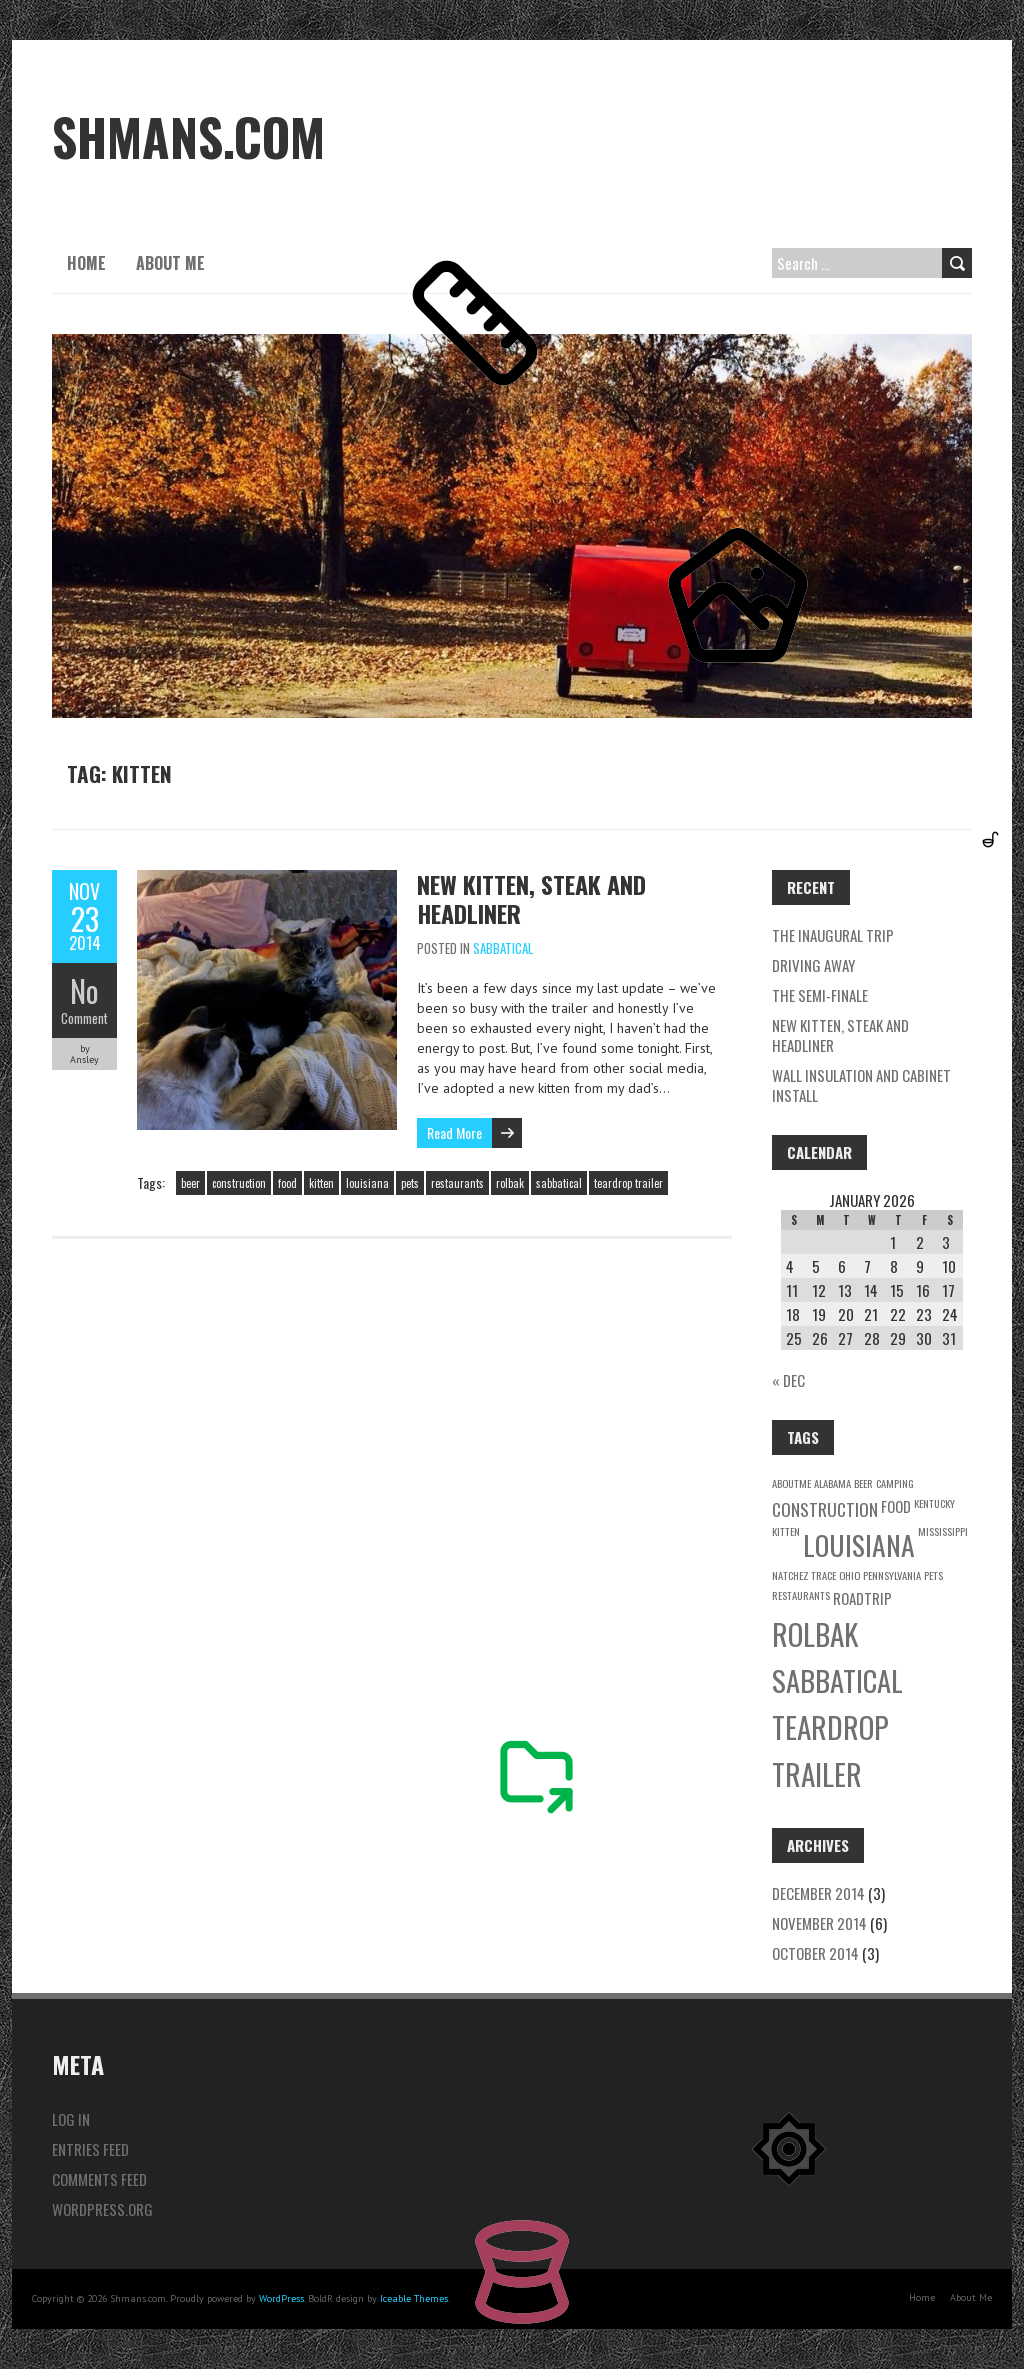 The image size is (1024, 2369). I want to click on view images in a pentagon-shaped frame, so click(738, 599).